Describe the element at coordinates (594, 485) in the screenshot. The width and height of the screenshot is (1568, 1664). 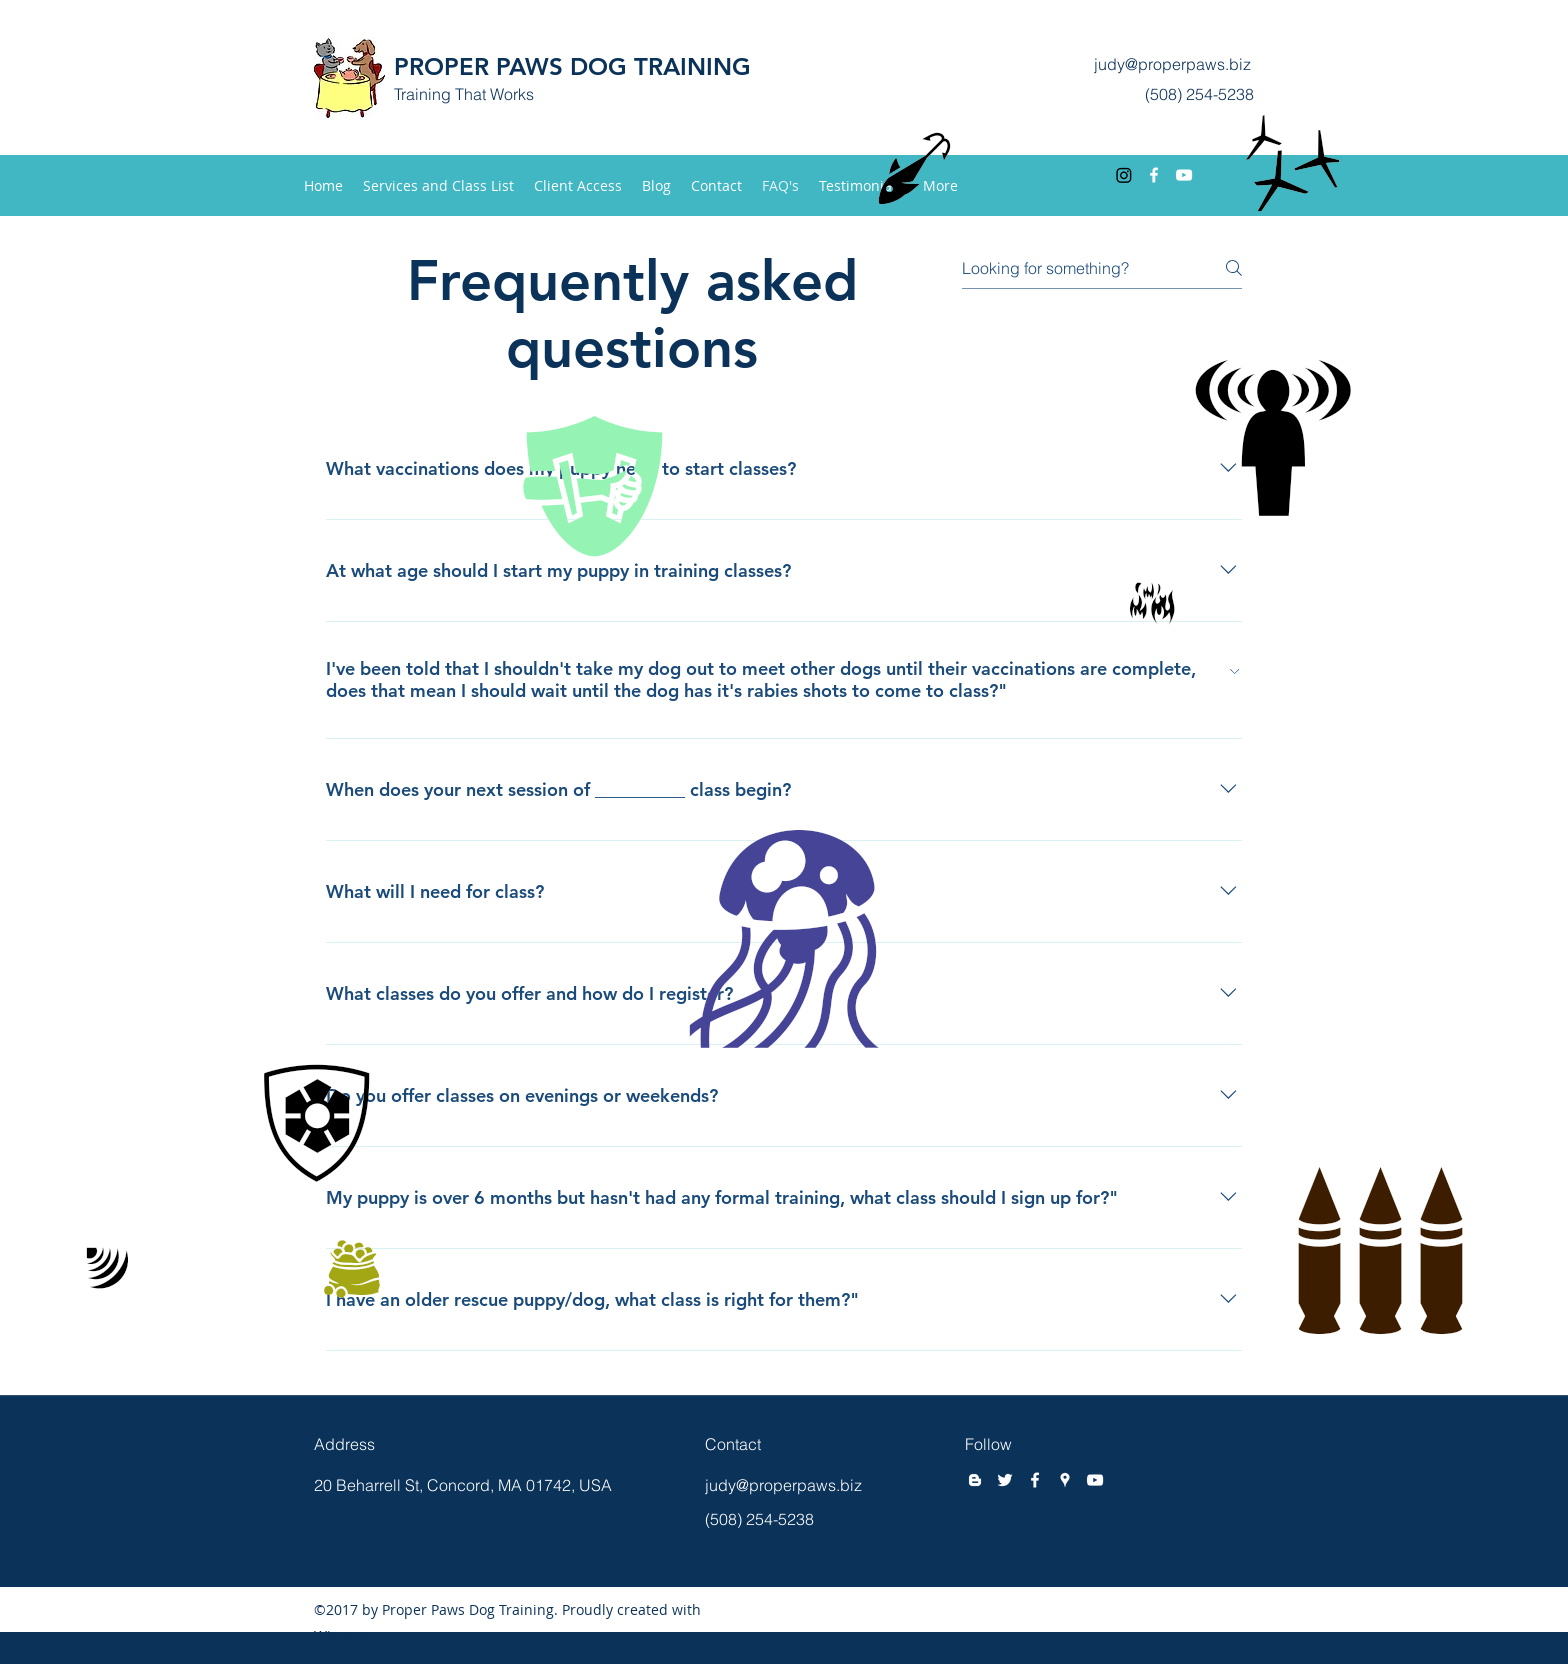
I see `equip or attach a shield to your character` at that location.